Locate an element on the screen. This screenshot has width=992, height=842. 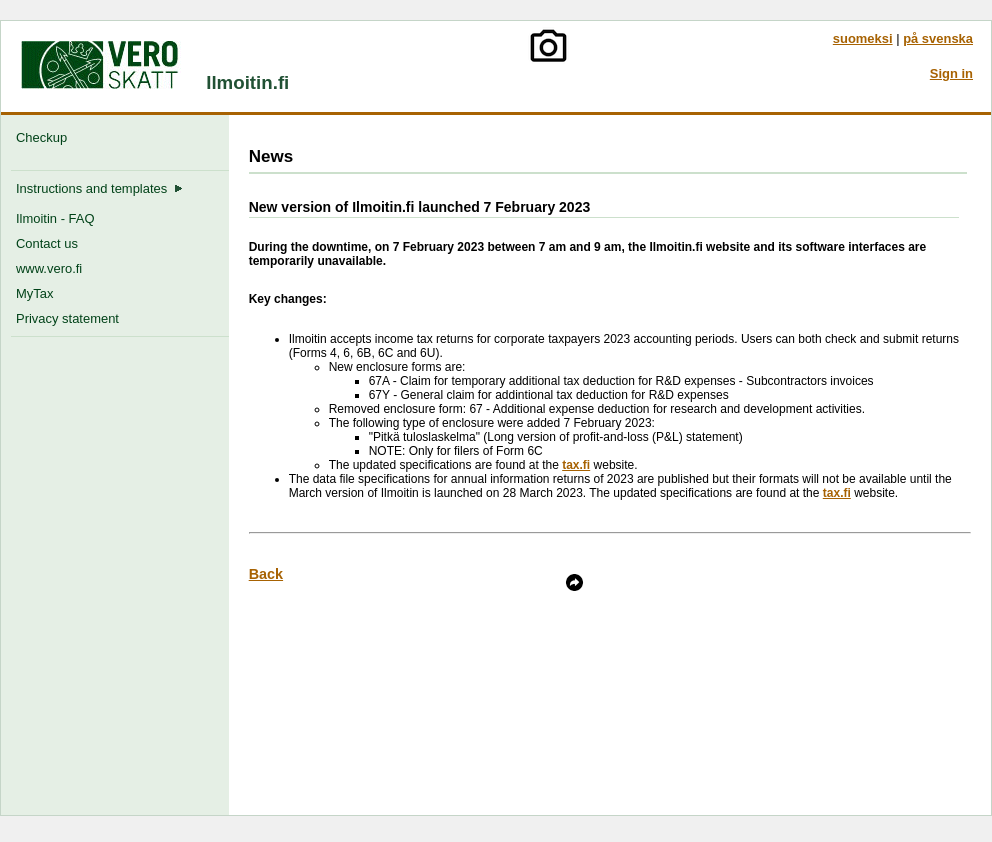
share or forward content is located at coordinates (574, 582).